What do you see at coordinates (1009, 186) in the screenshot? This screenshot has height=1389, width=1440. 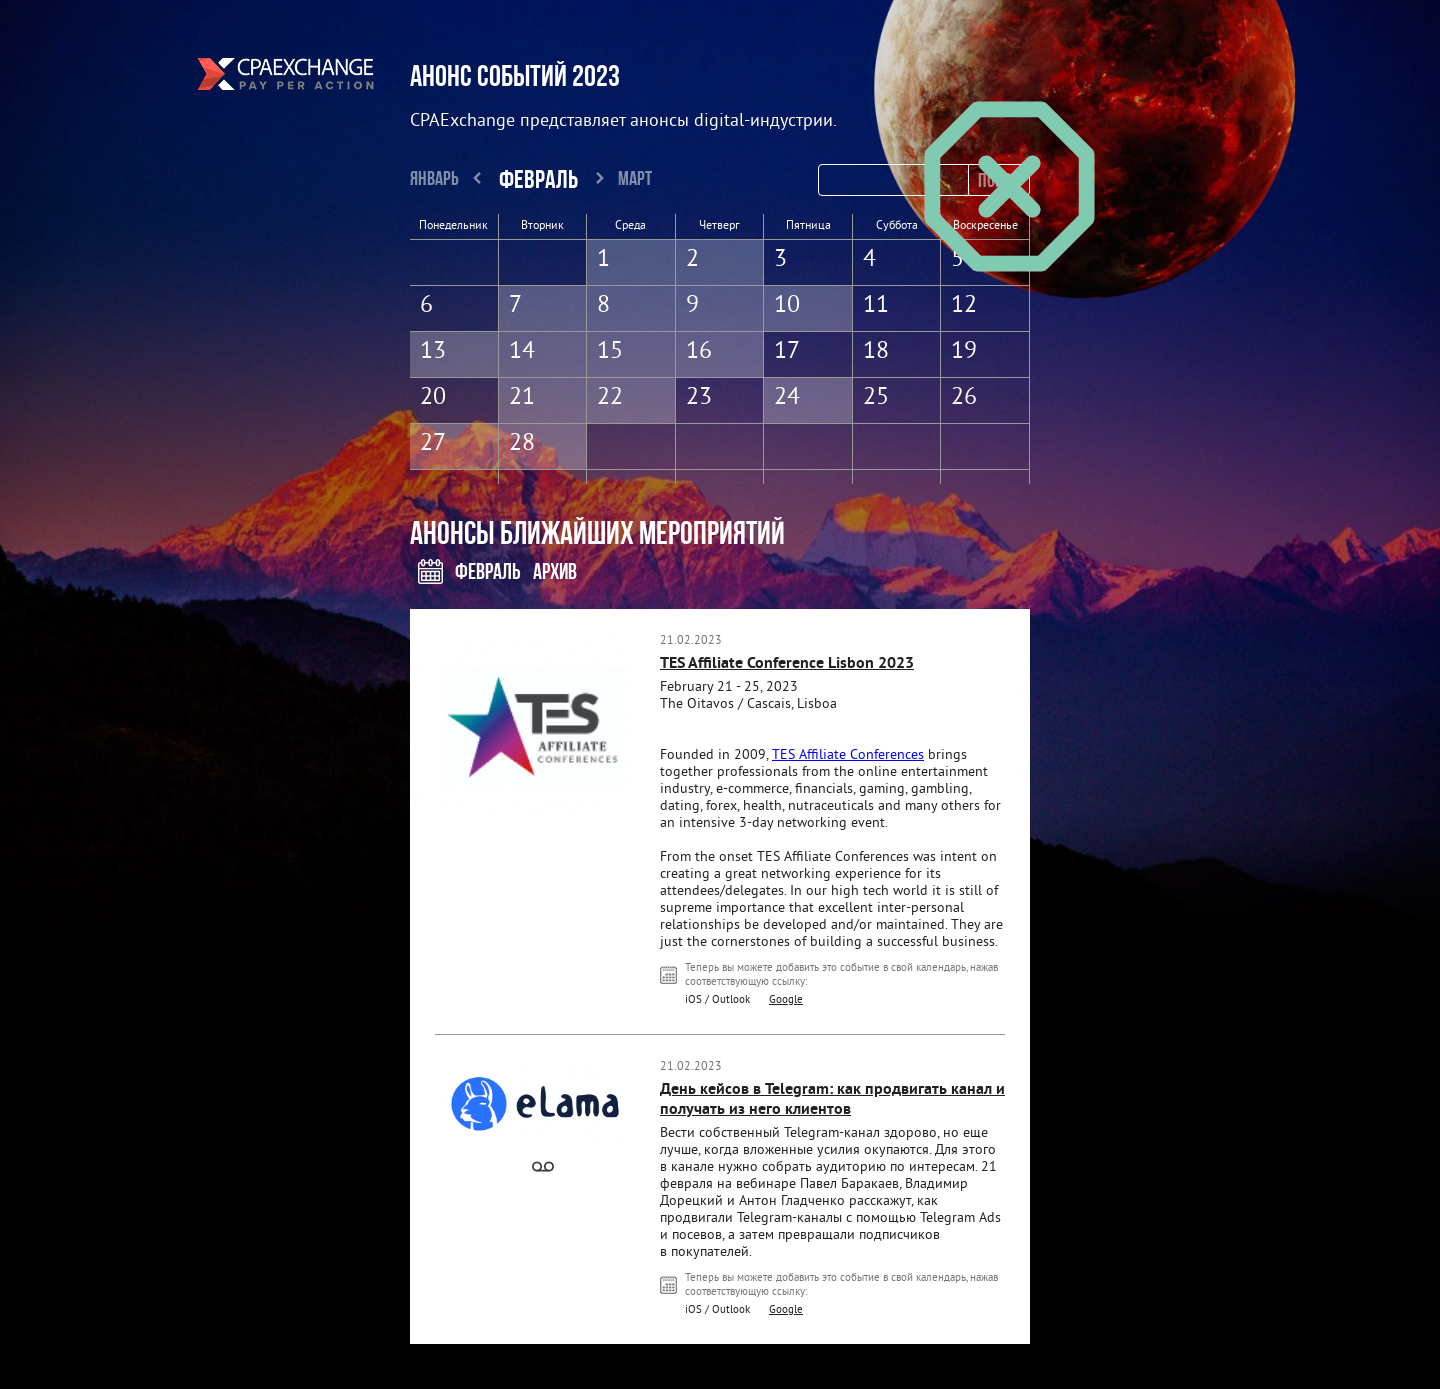 I see `stop or cancel an action` at bounding box center [1009, 186].